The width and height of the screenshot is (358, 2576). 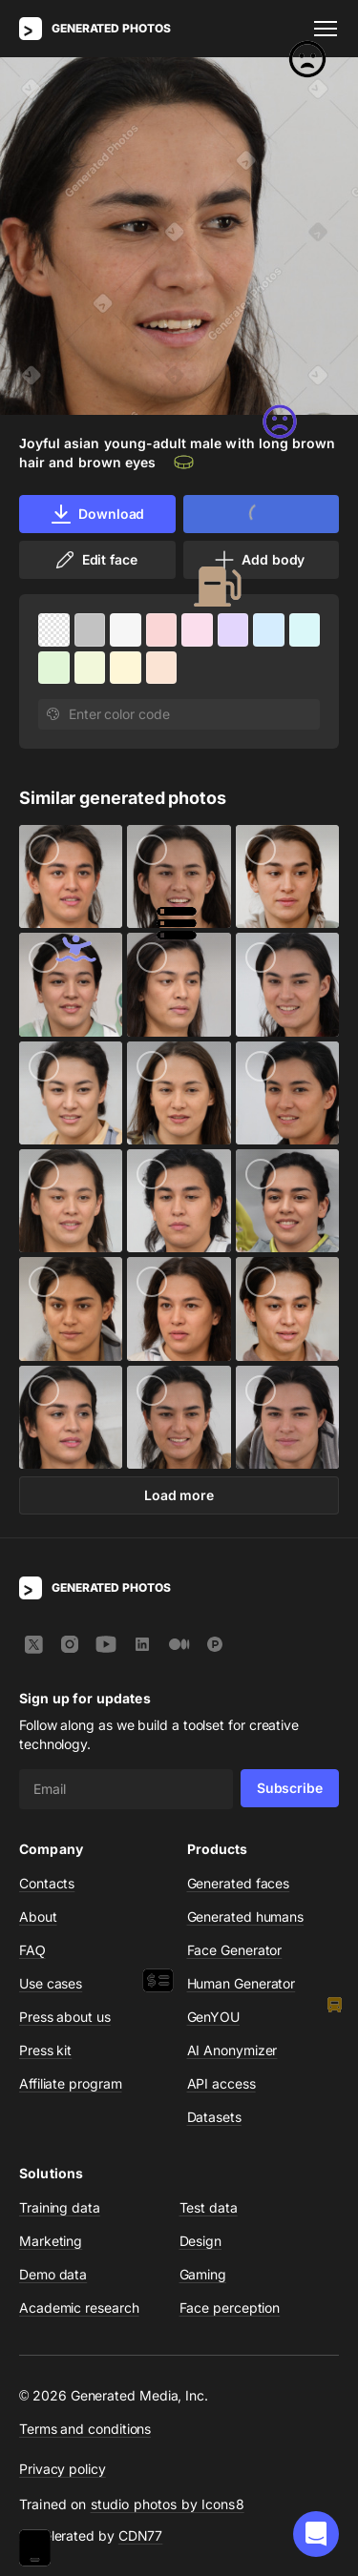 I want to click on indicate negative feedback or dissatisfaction, so click(x=280, y=422).